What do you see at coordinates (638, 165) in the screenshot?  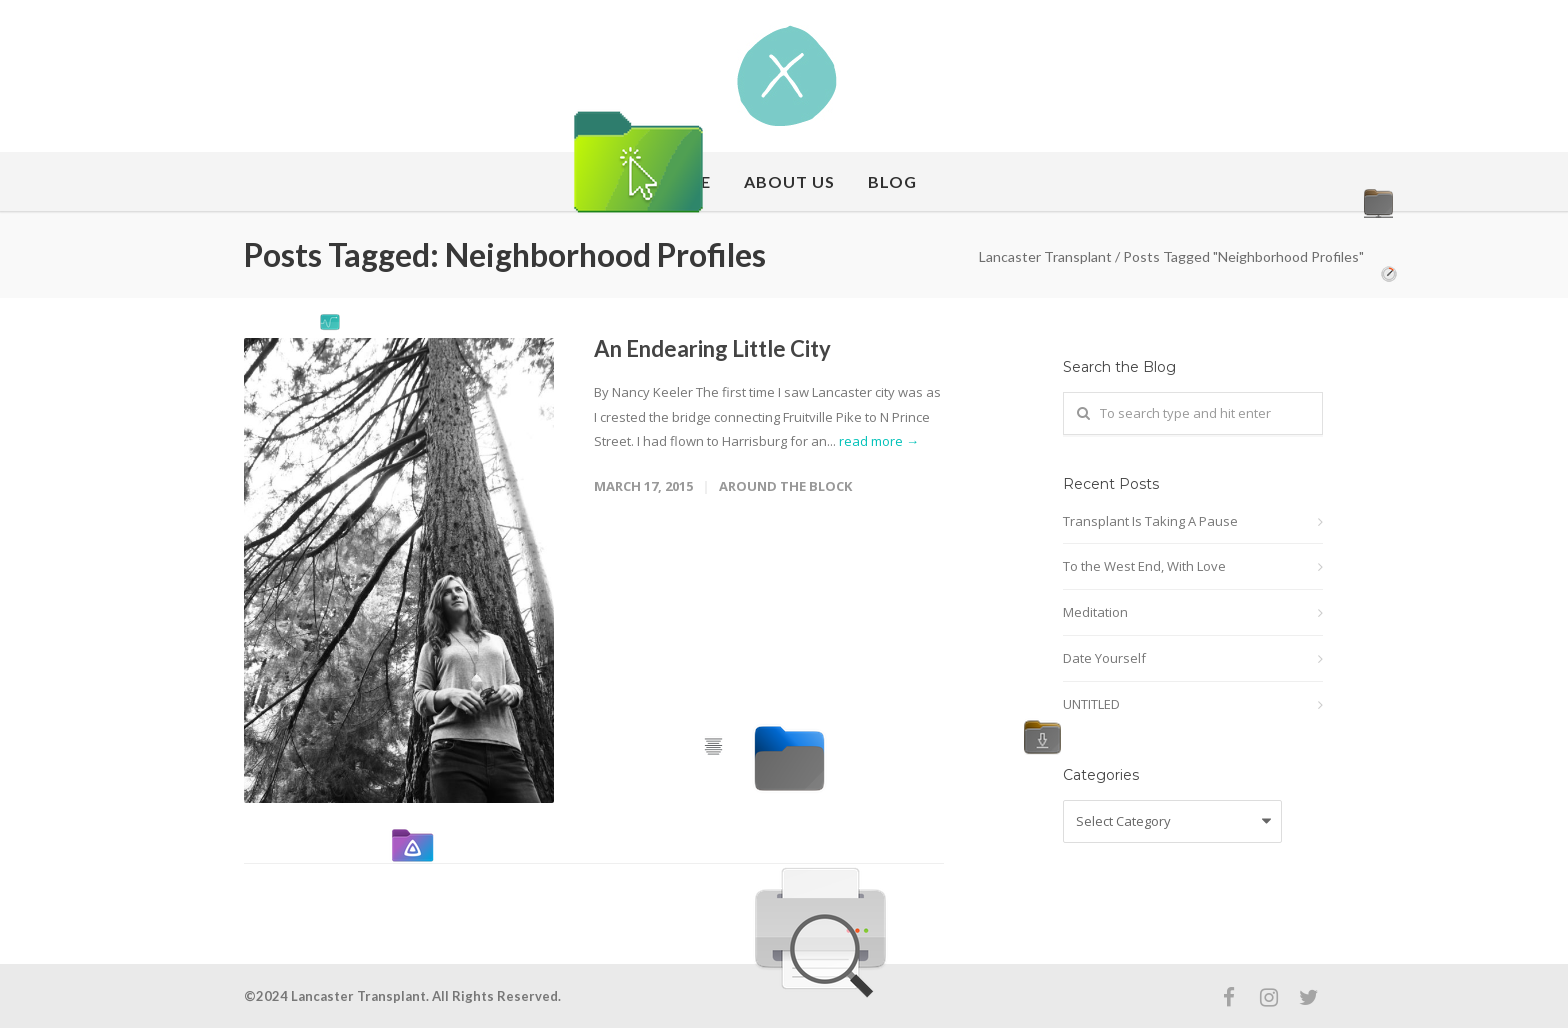 I see `folder containing cursor or pointer assets` at bounding box center [638, 165].